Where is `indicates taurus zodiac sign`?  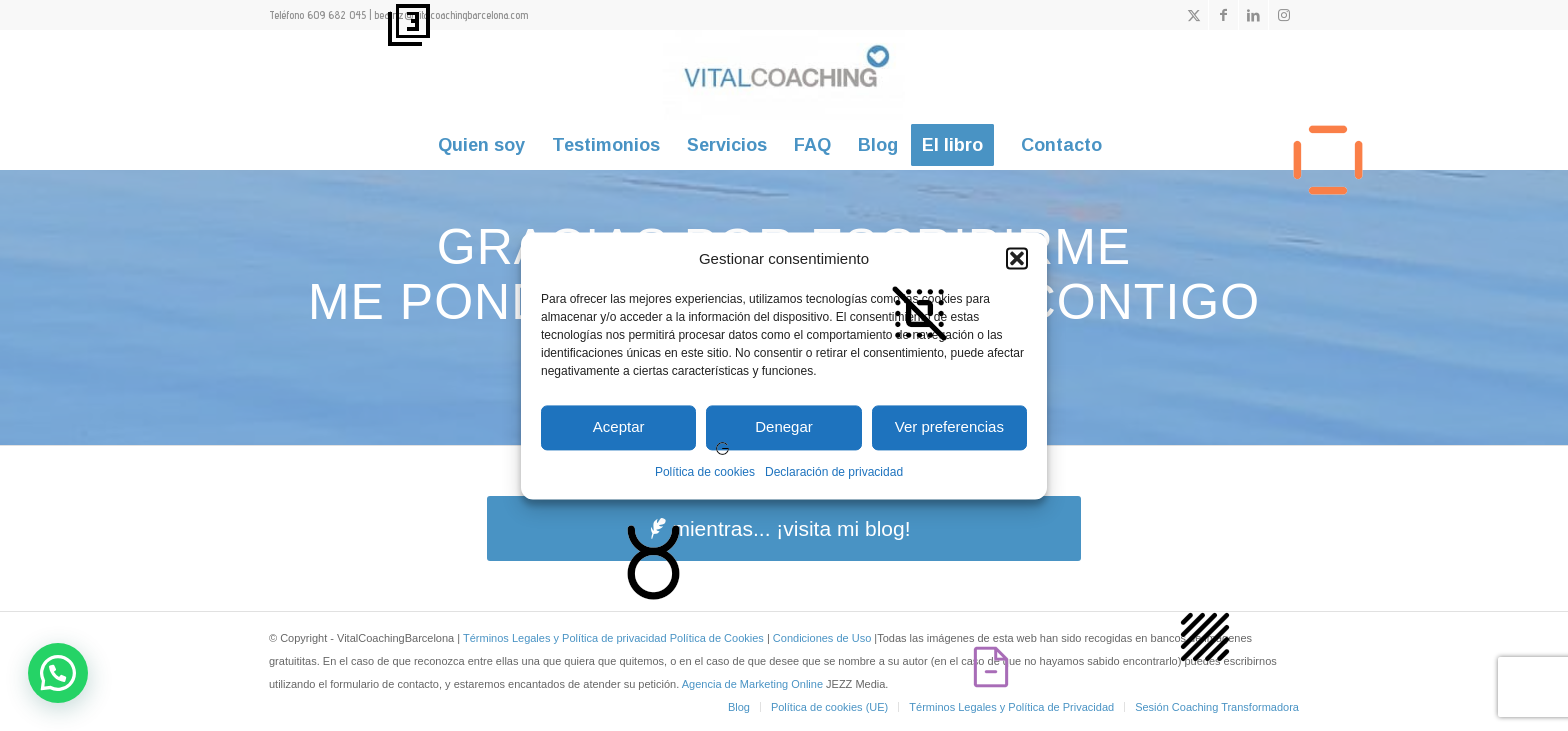 indicates taurus zodiac sign is located at coordinates (653, 562).